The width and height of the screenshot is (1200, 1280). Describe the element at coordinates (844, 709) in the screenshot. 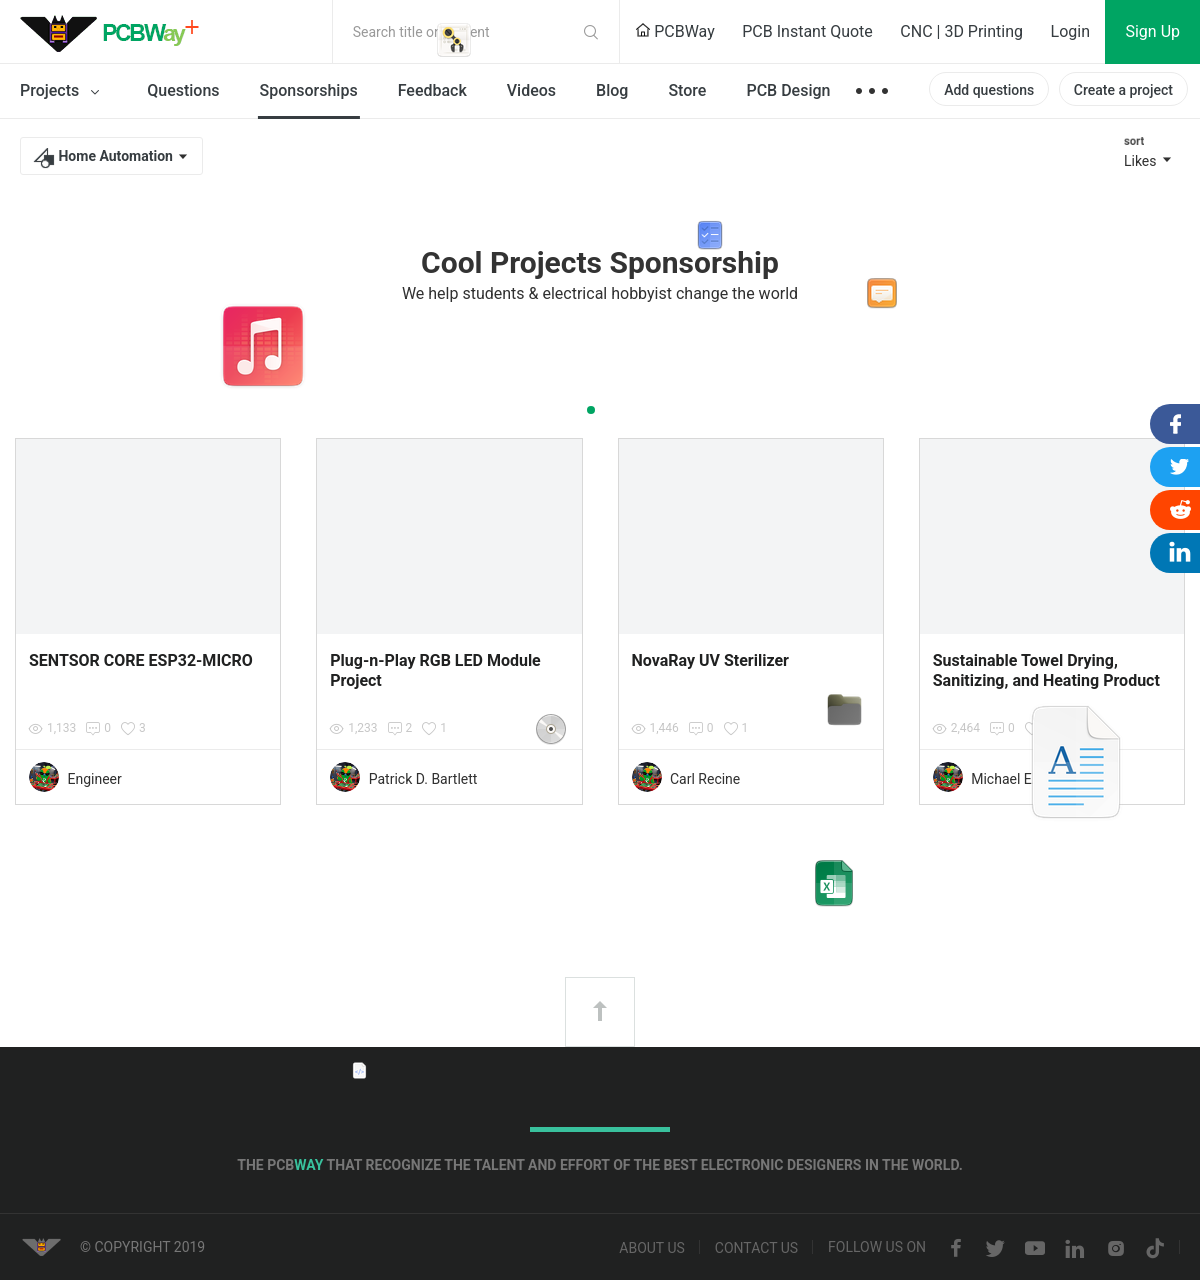

I see `indicates a valid drop target for dragging files` at that location.